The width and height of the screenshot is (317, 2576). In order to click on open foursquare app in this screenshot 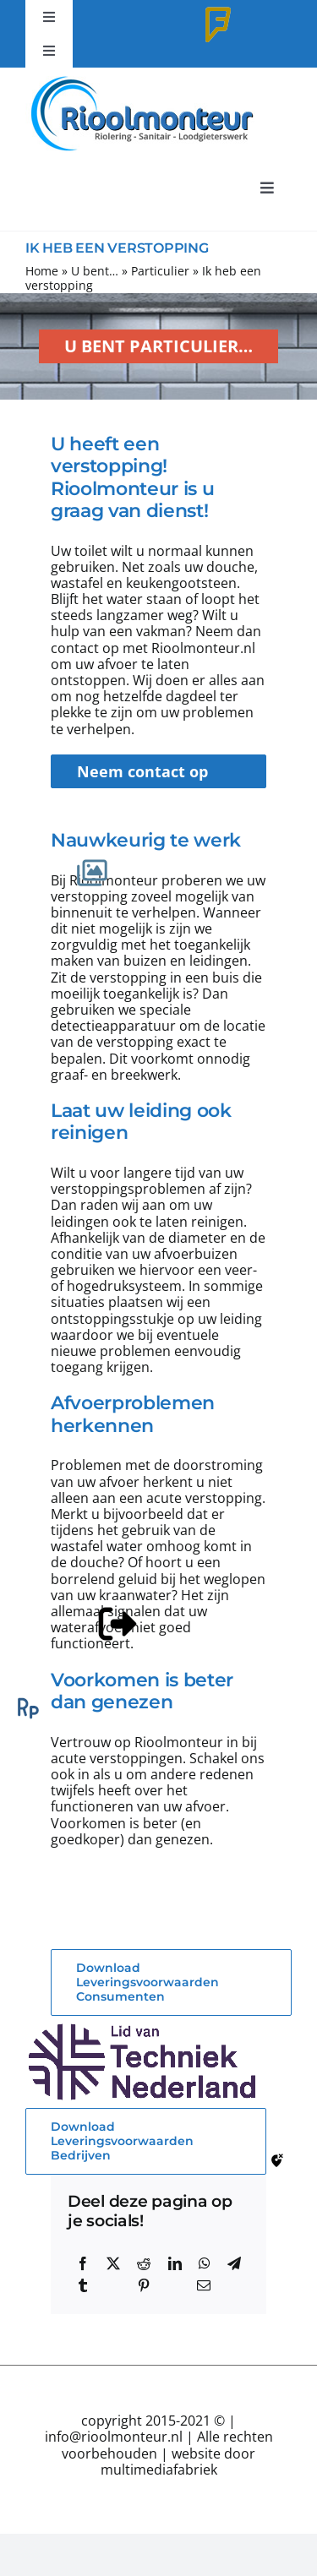, I will do `click(218, 25)`.